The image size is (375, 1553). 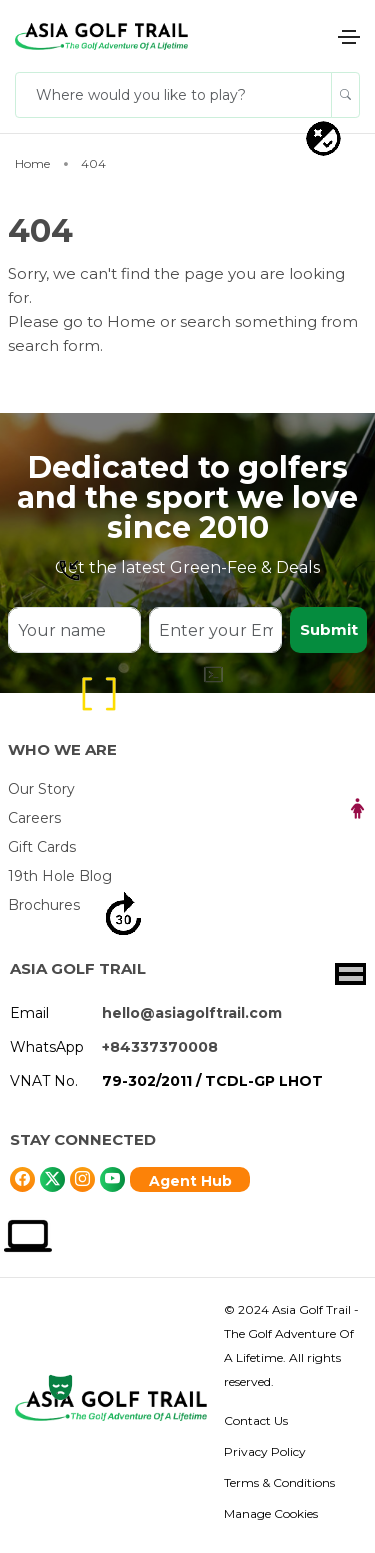 I want to click on indicates a missed call that needs to be returned, so click(x=69, y=570).